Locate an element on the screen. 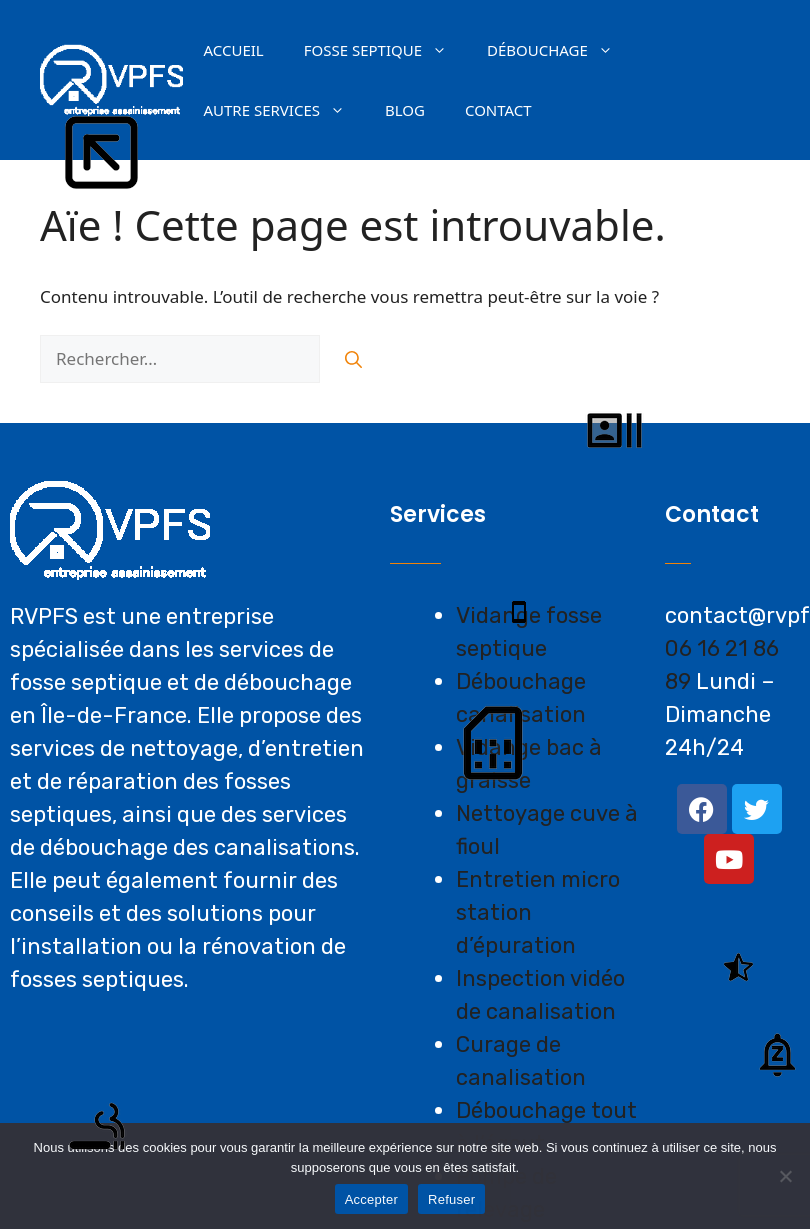 The image size is (810, 1229). indicates a designated smoking area is located at coordinates (97, 1130).